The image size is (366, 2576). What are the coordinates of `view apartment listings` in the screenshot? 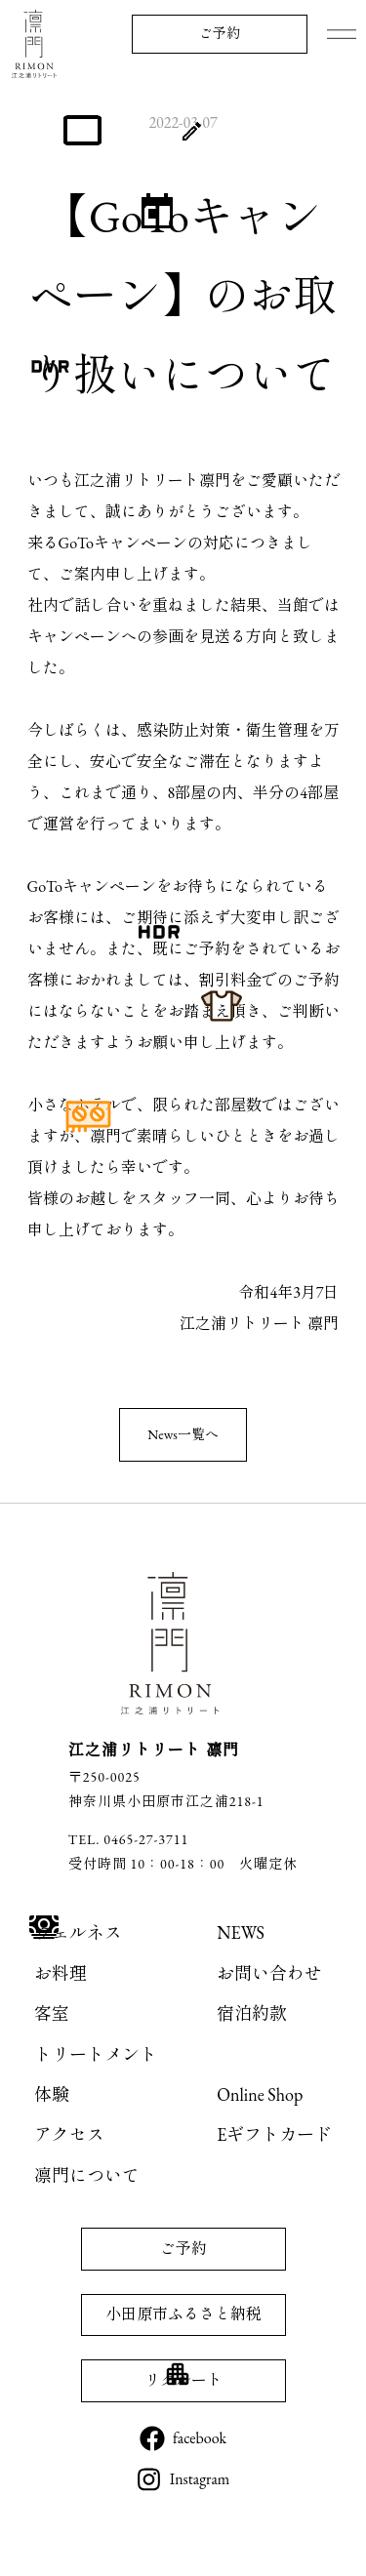 It's located at (178, 2374).